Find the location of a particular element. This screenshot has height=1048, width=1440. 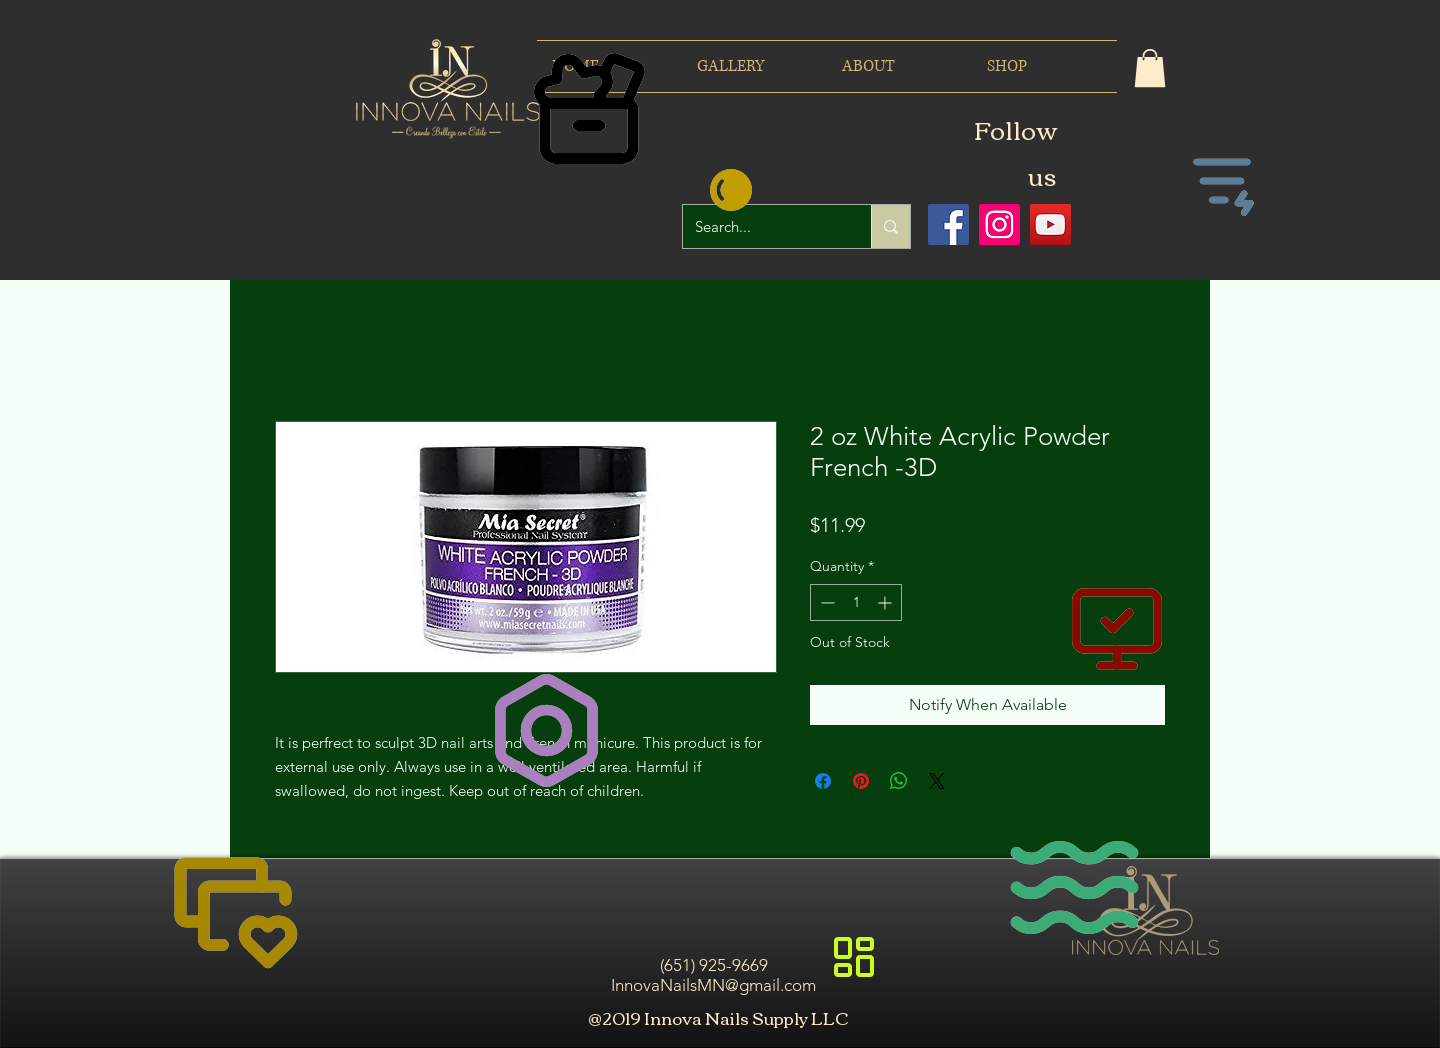

access settings or configuration options is located at coordinates (546, 730).